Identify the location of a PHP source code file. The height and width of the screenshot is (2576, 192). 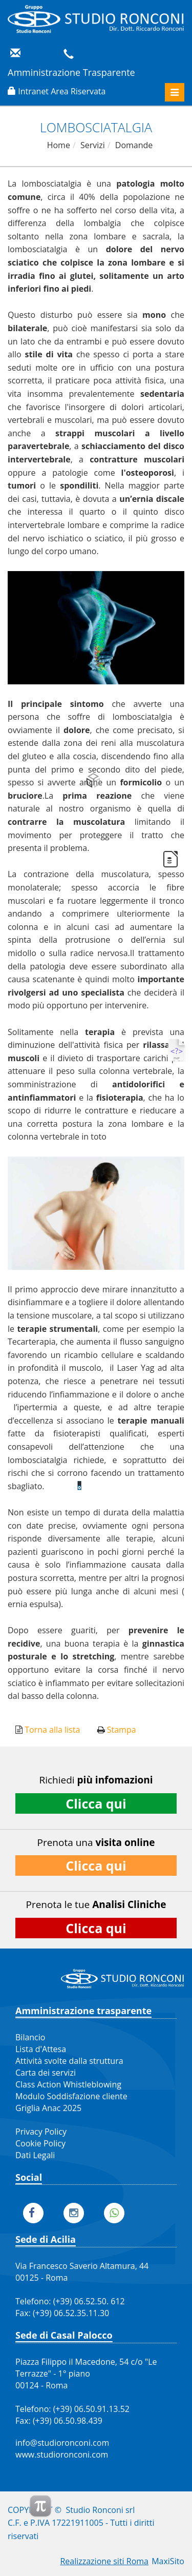
(177, 1050).